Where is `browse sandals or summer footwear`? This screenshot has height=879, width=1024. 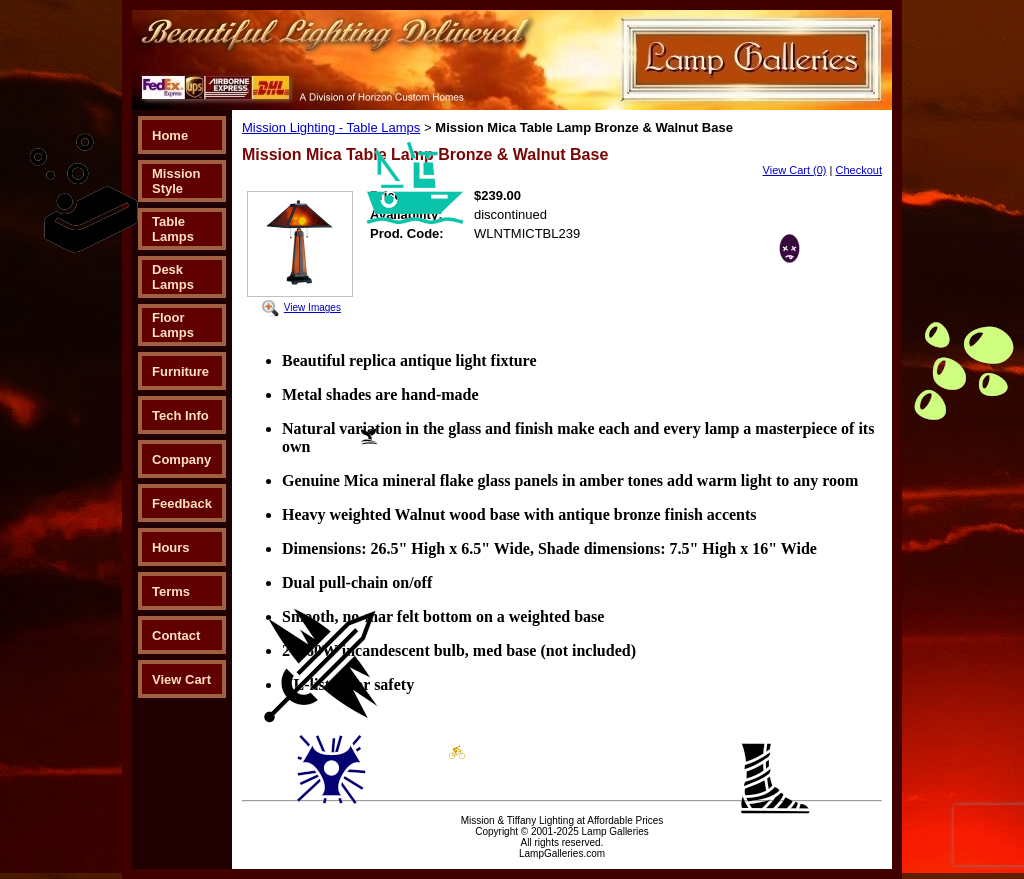 browse sandals or summer footwear is located at coordinates (775, 779).